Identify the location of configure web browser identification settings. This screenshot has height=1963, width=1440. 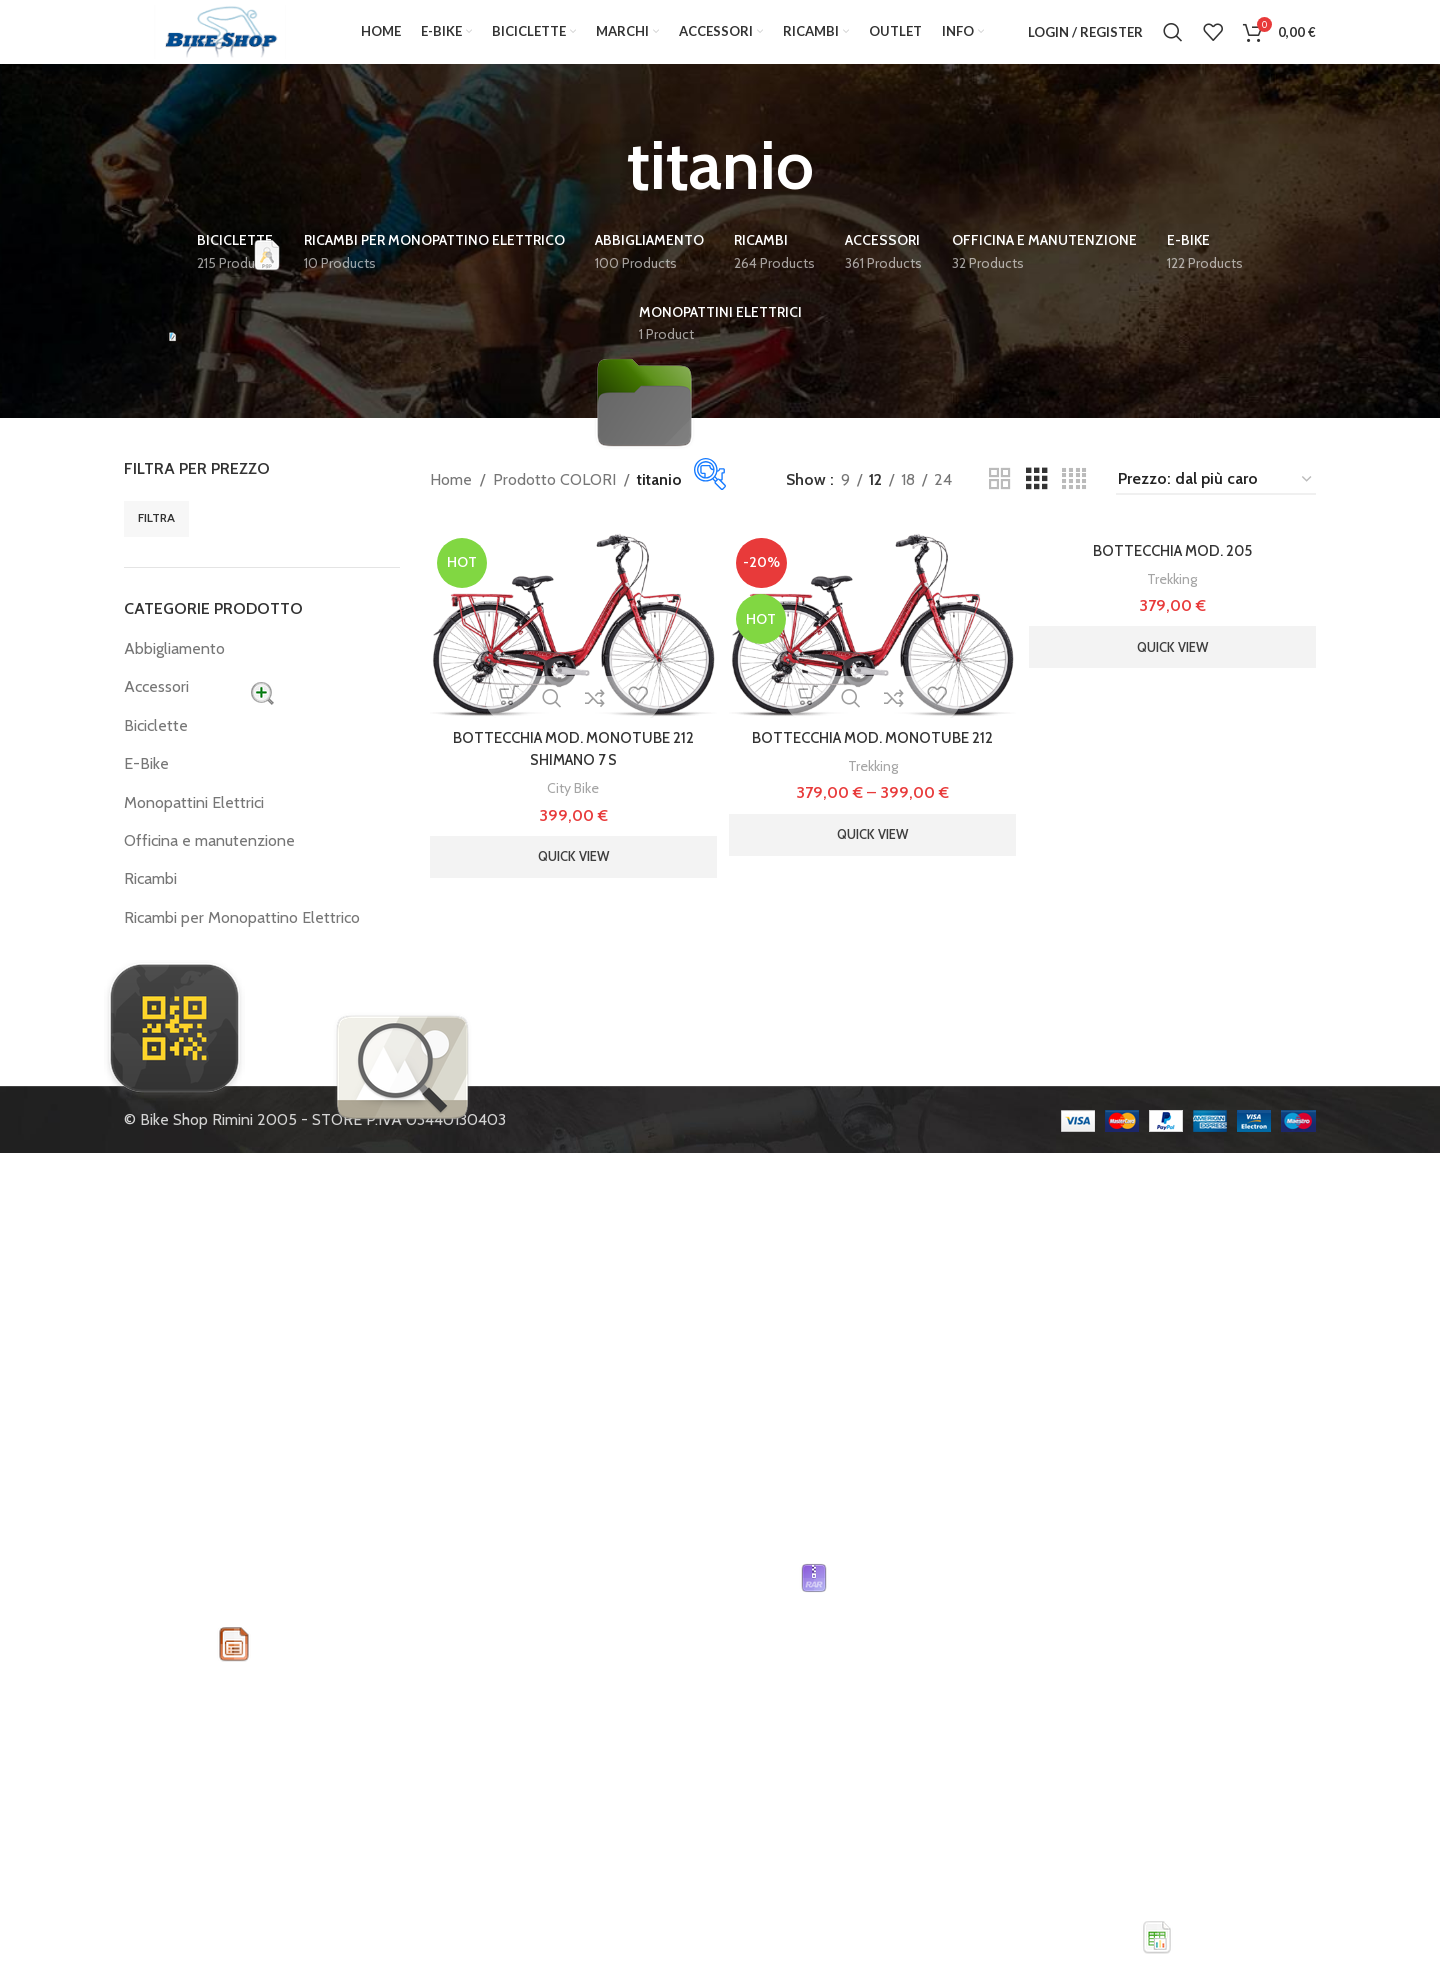
(174, 1030).